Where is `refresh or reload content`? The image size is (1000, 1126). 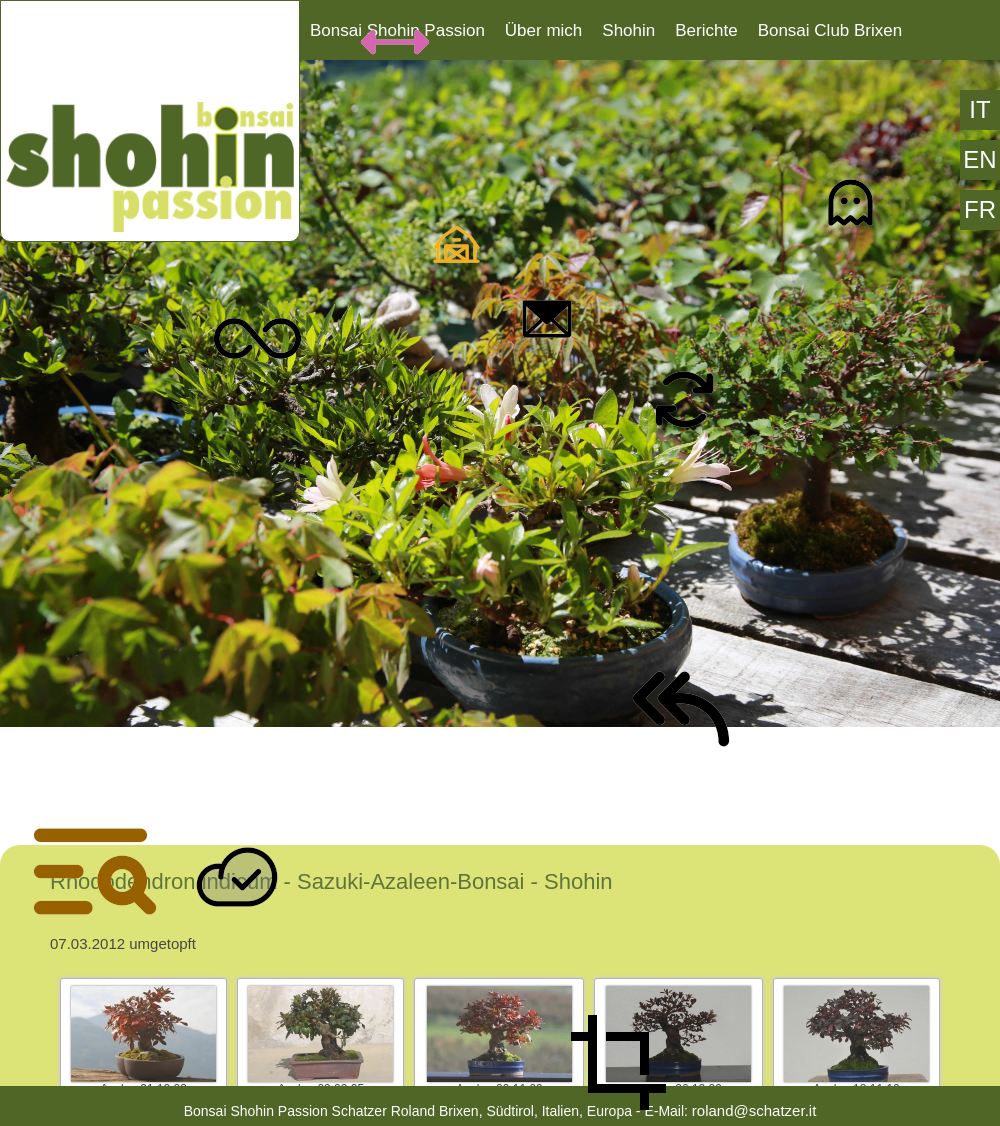 refresh or reload content is located at coordinates (684, 399).